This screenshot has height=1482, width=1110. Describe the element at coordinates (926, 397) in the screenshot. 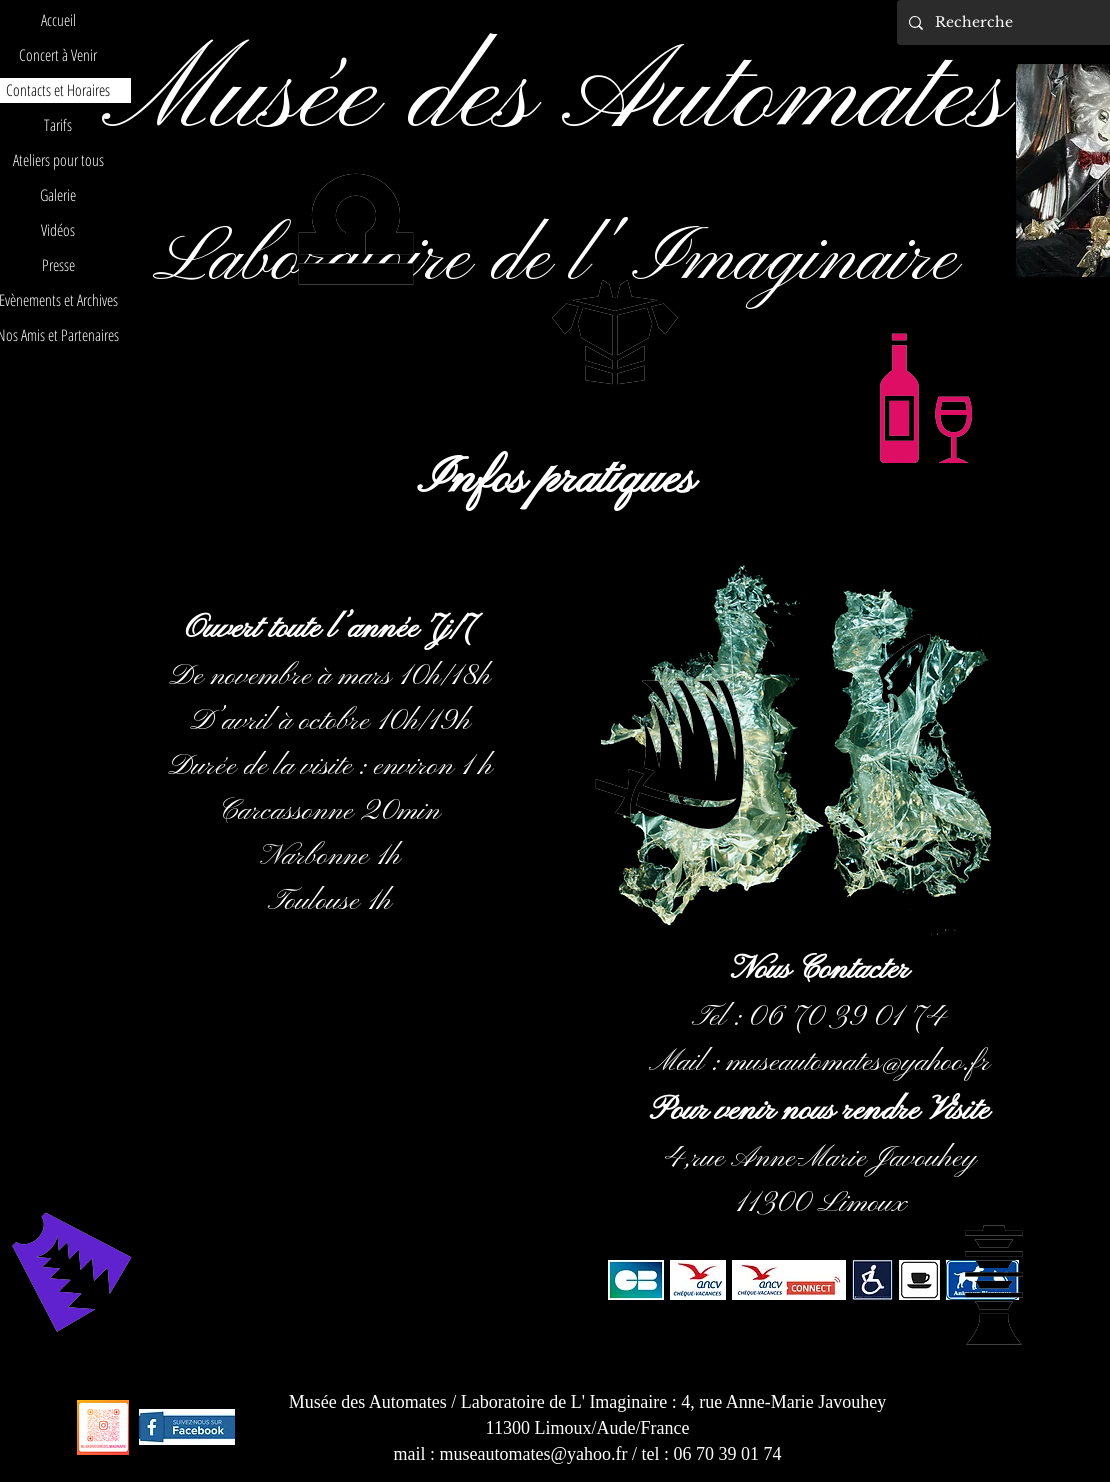

I see `browse wine selection or beverage menu` at that location.